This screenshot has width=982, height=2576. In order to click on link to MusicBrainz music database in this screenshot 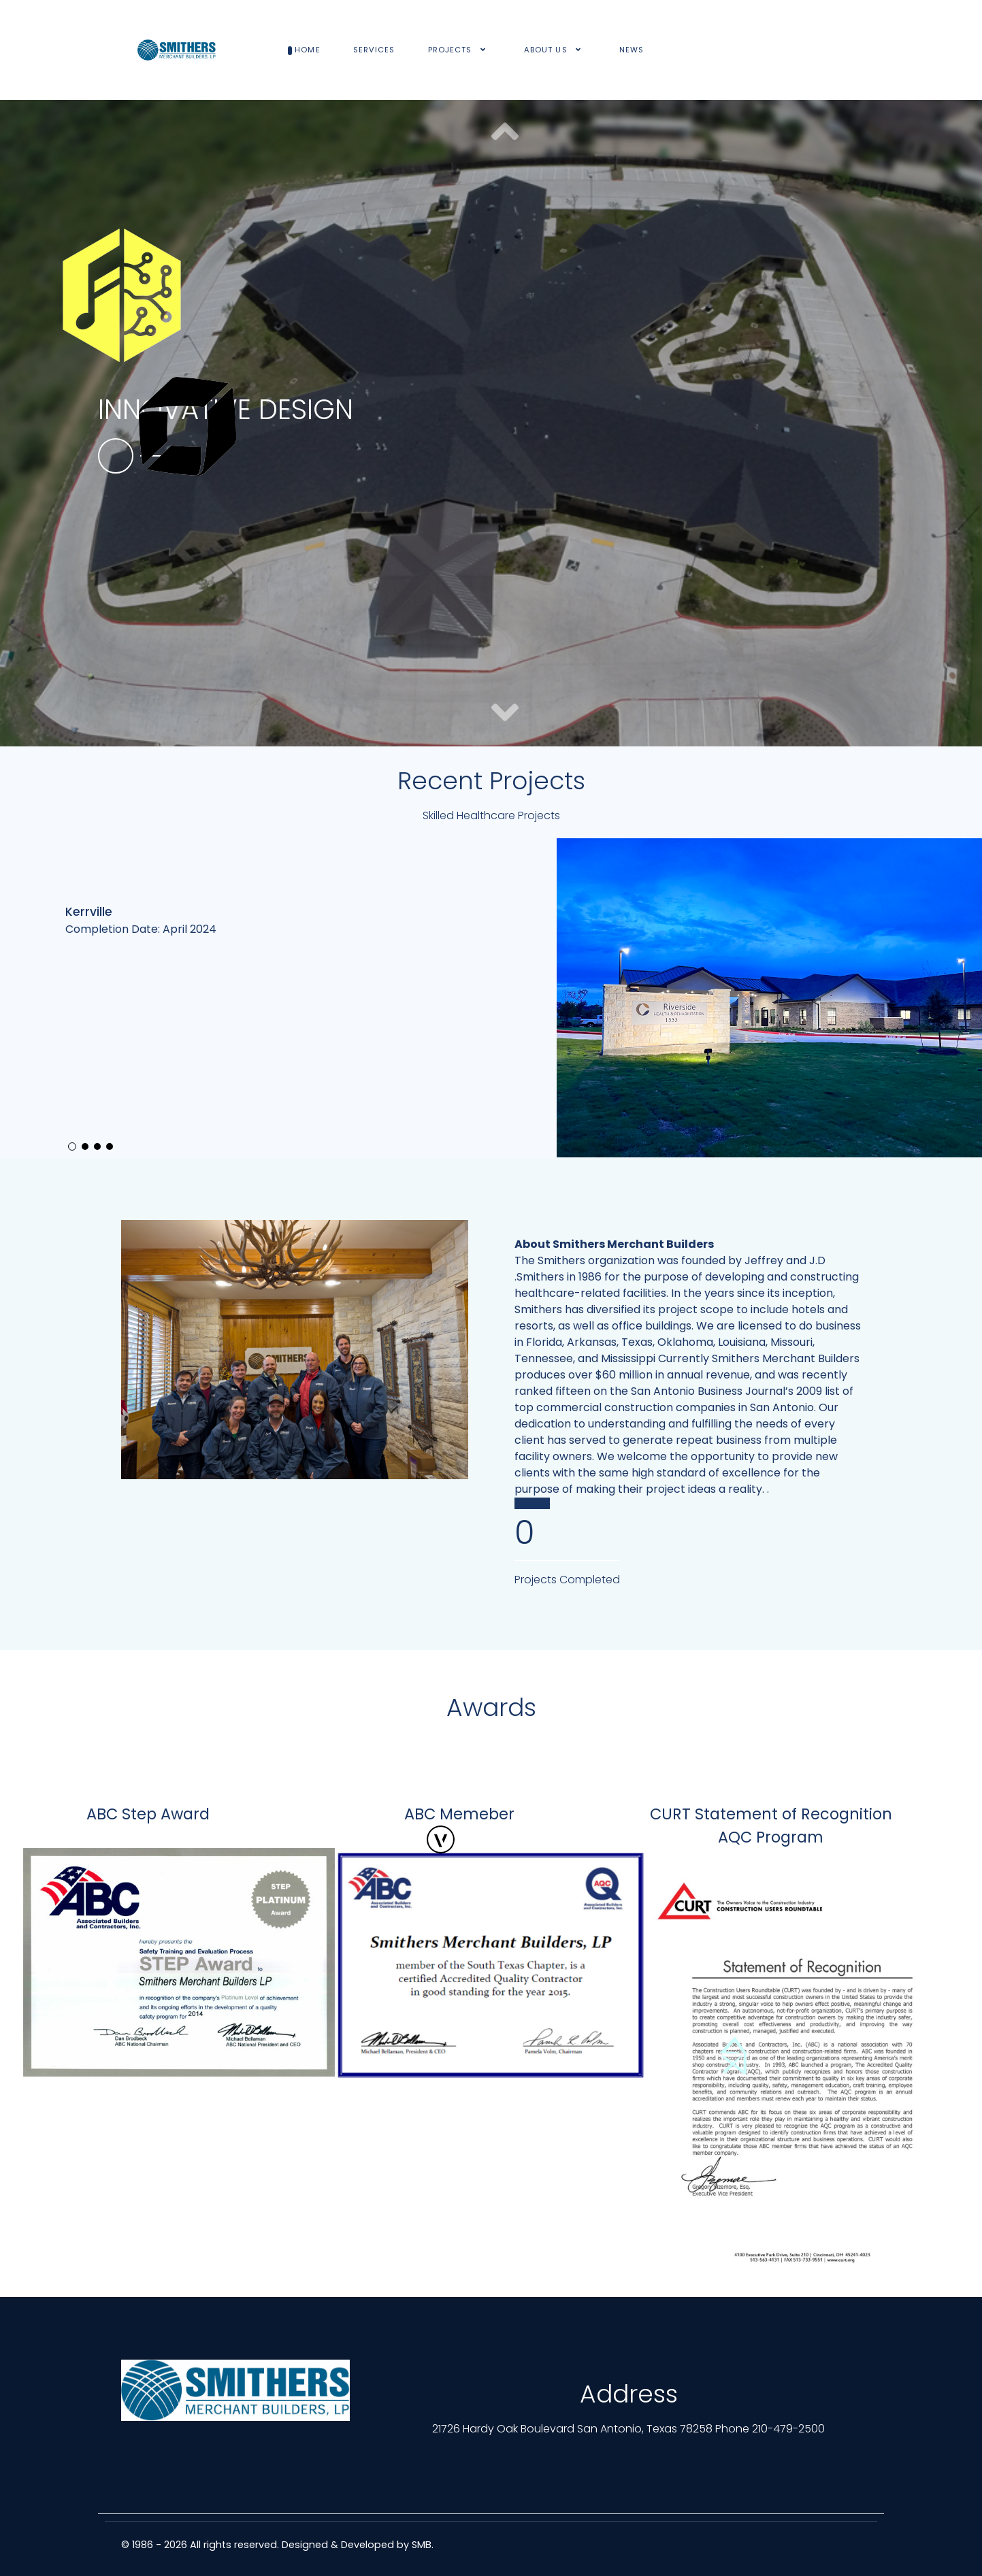, I will do `click(122, 295)`.